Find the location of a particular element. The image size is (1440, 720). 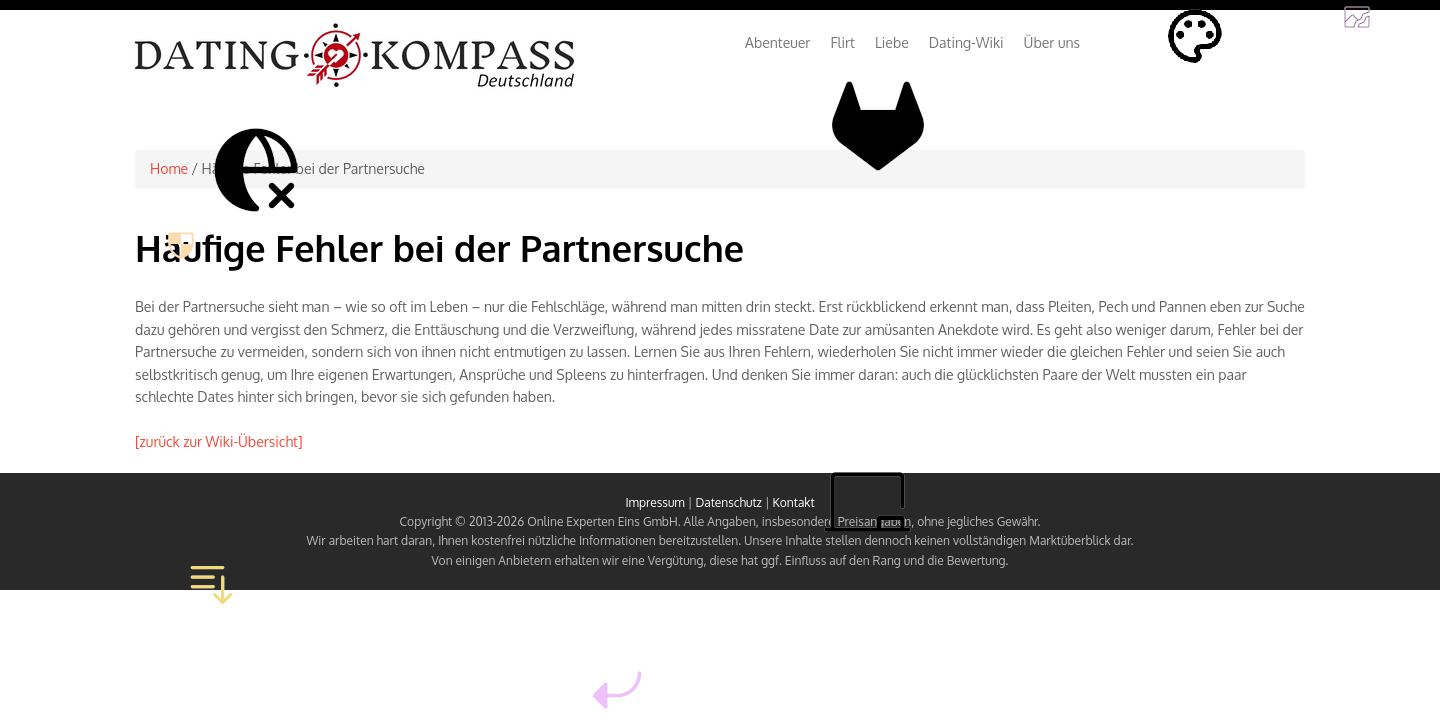

indicates verified or secure status is located at coordinates (181, 244).